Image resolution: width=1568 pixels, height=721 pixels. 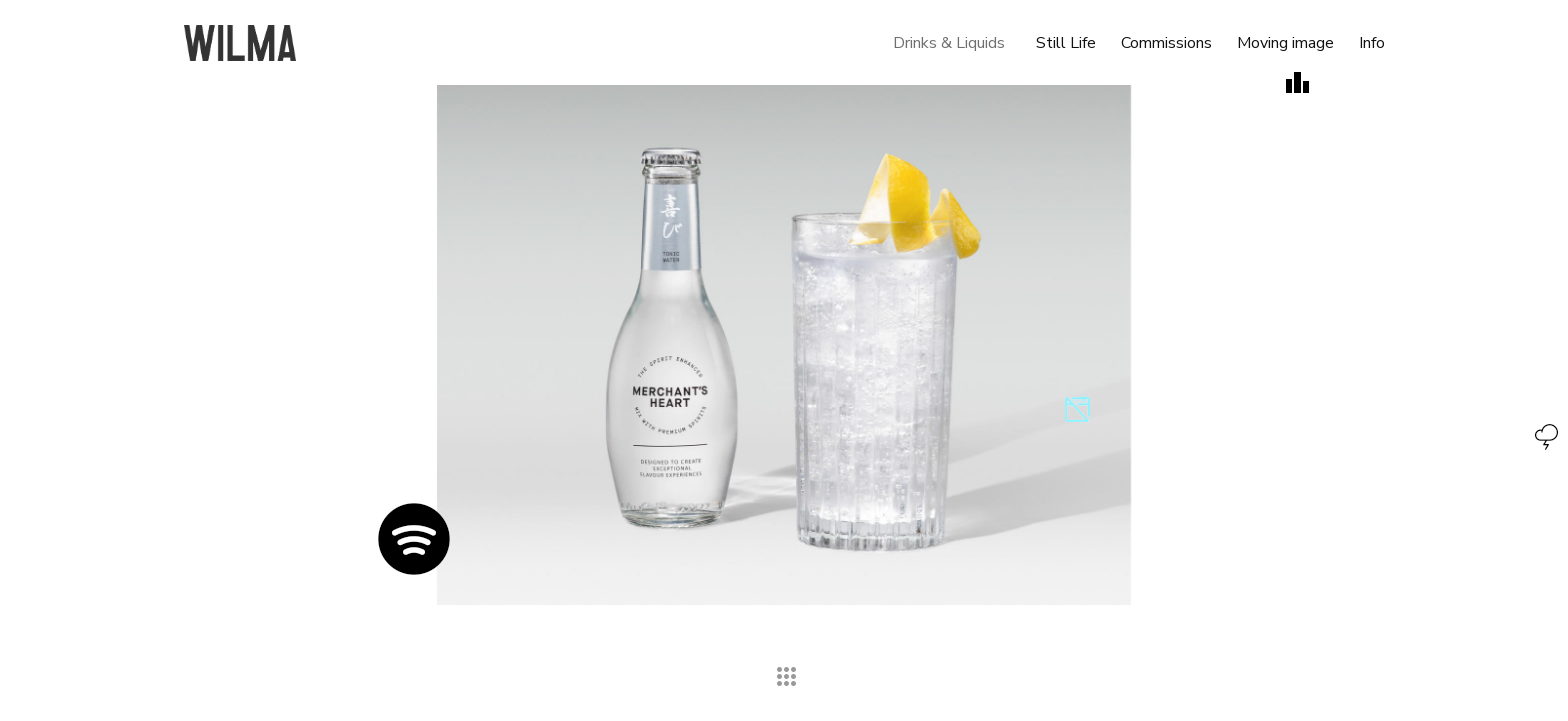 I want to click on indicates thunderstorm or severe weather conditions, so click(x=1546, y=436).